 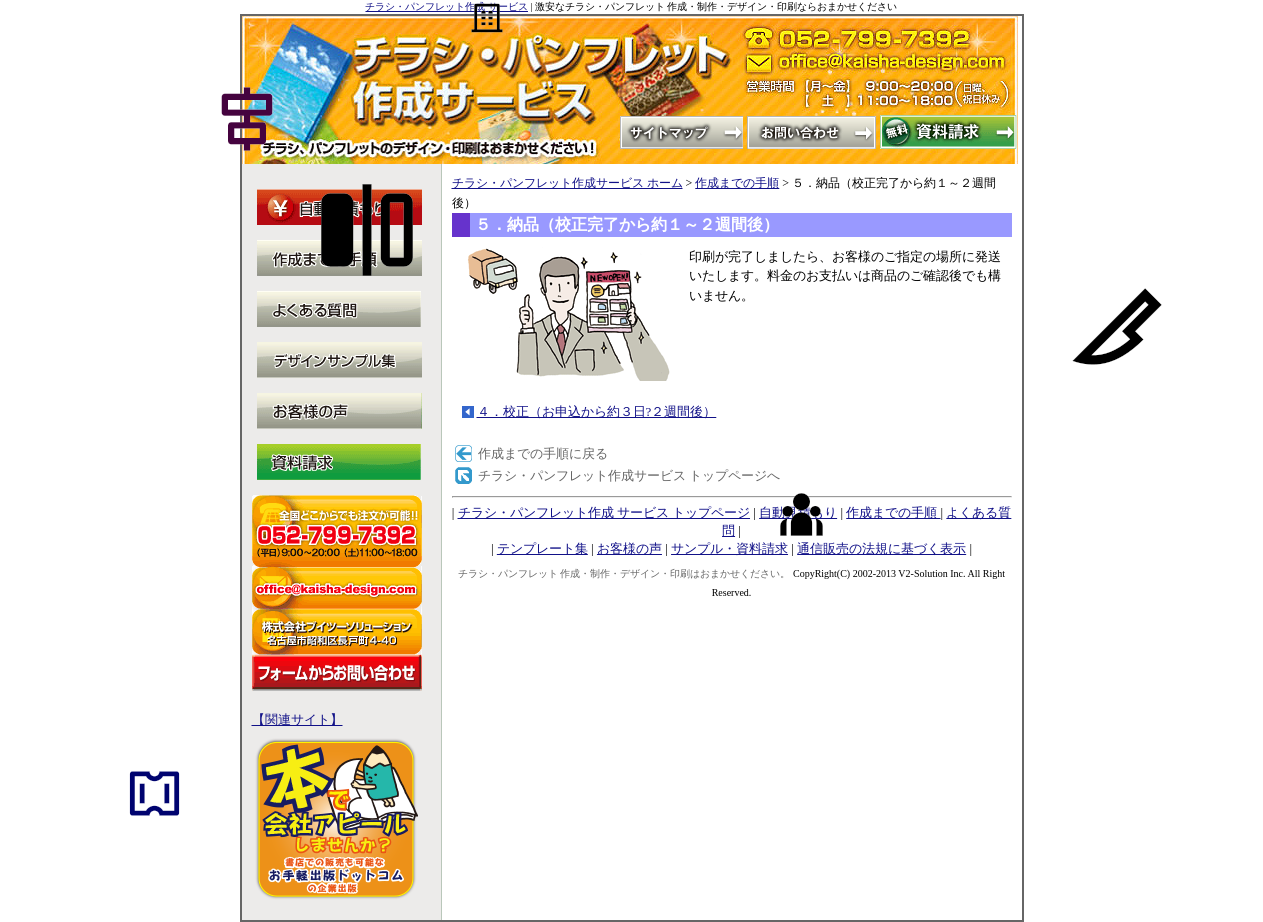 What do you see at coordinates (367, 230) in the screenshot?
I see `flip image horizontally` at bounding box center [367, 230].